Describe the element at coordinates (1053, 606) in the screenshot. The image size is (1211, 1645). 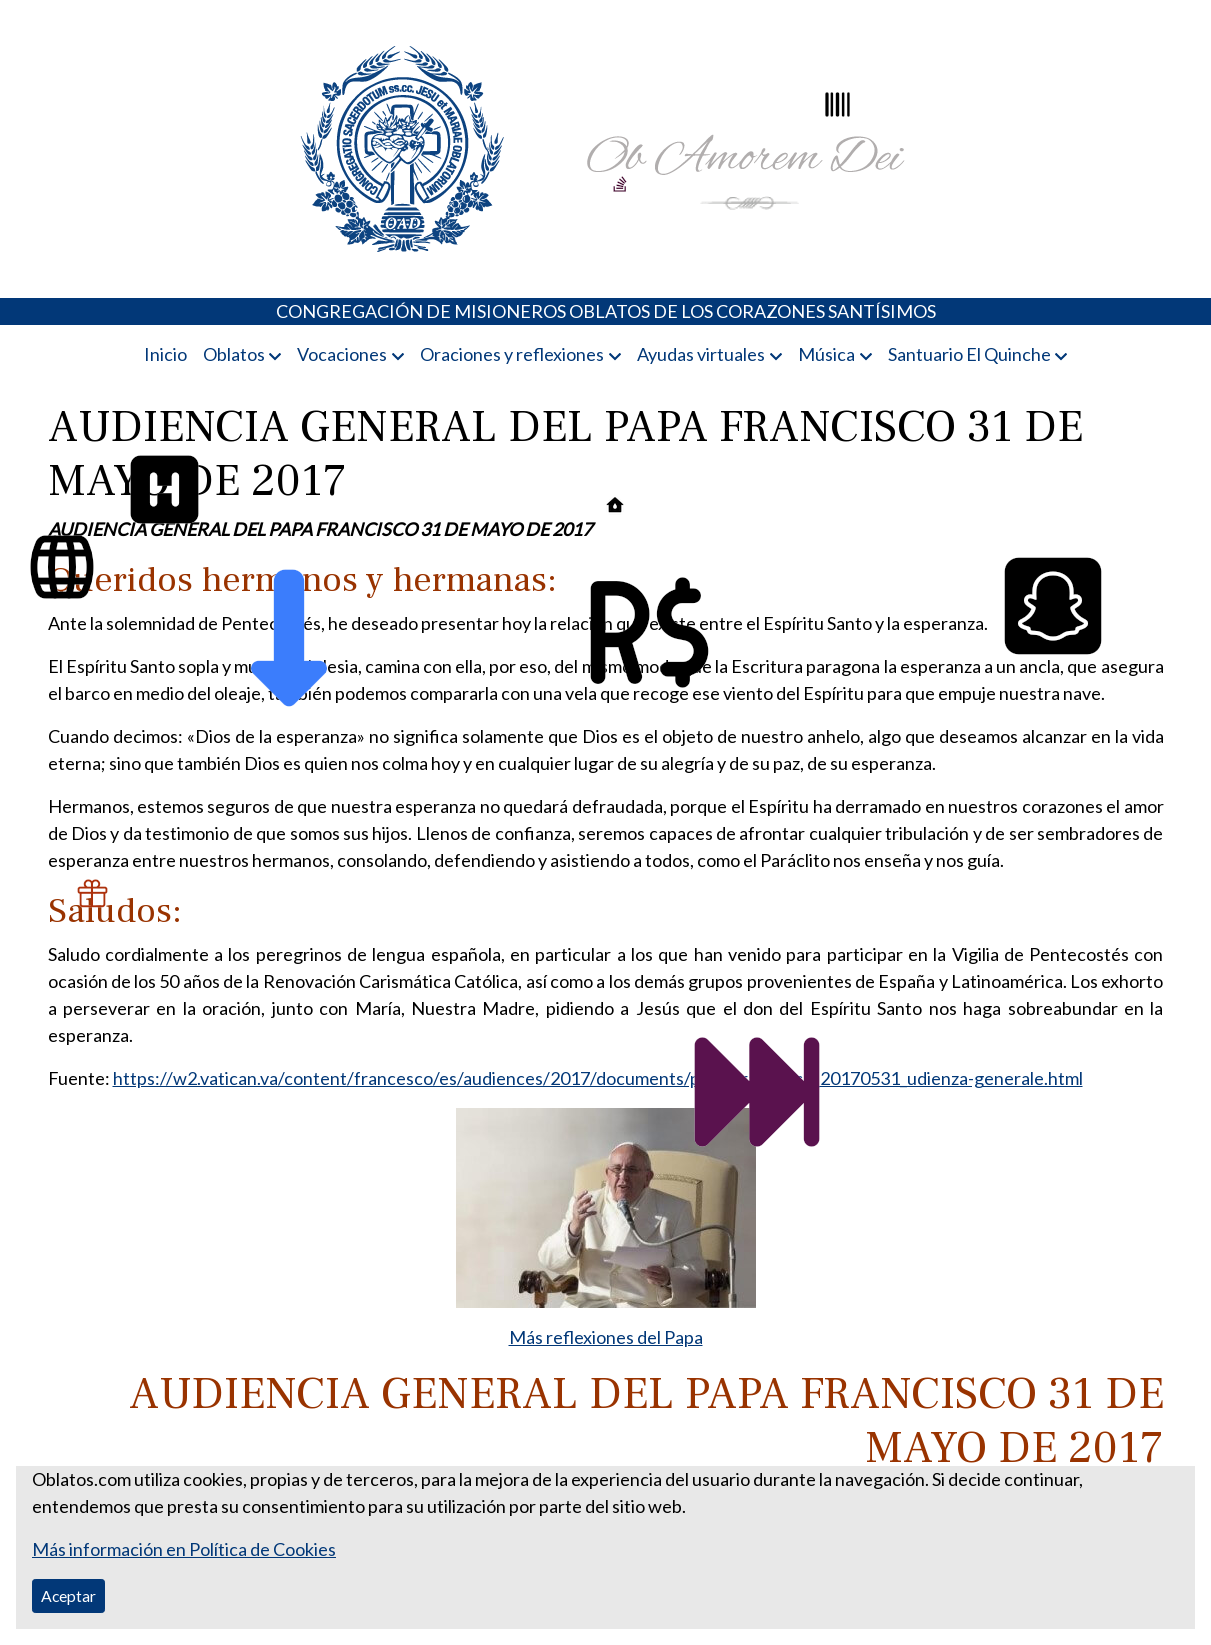
I see `open Snapchat app` at that location.